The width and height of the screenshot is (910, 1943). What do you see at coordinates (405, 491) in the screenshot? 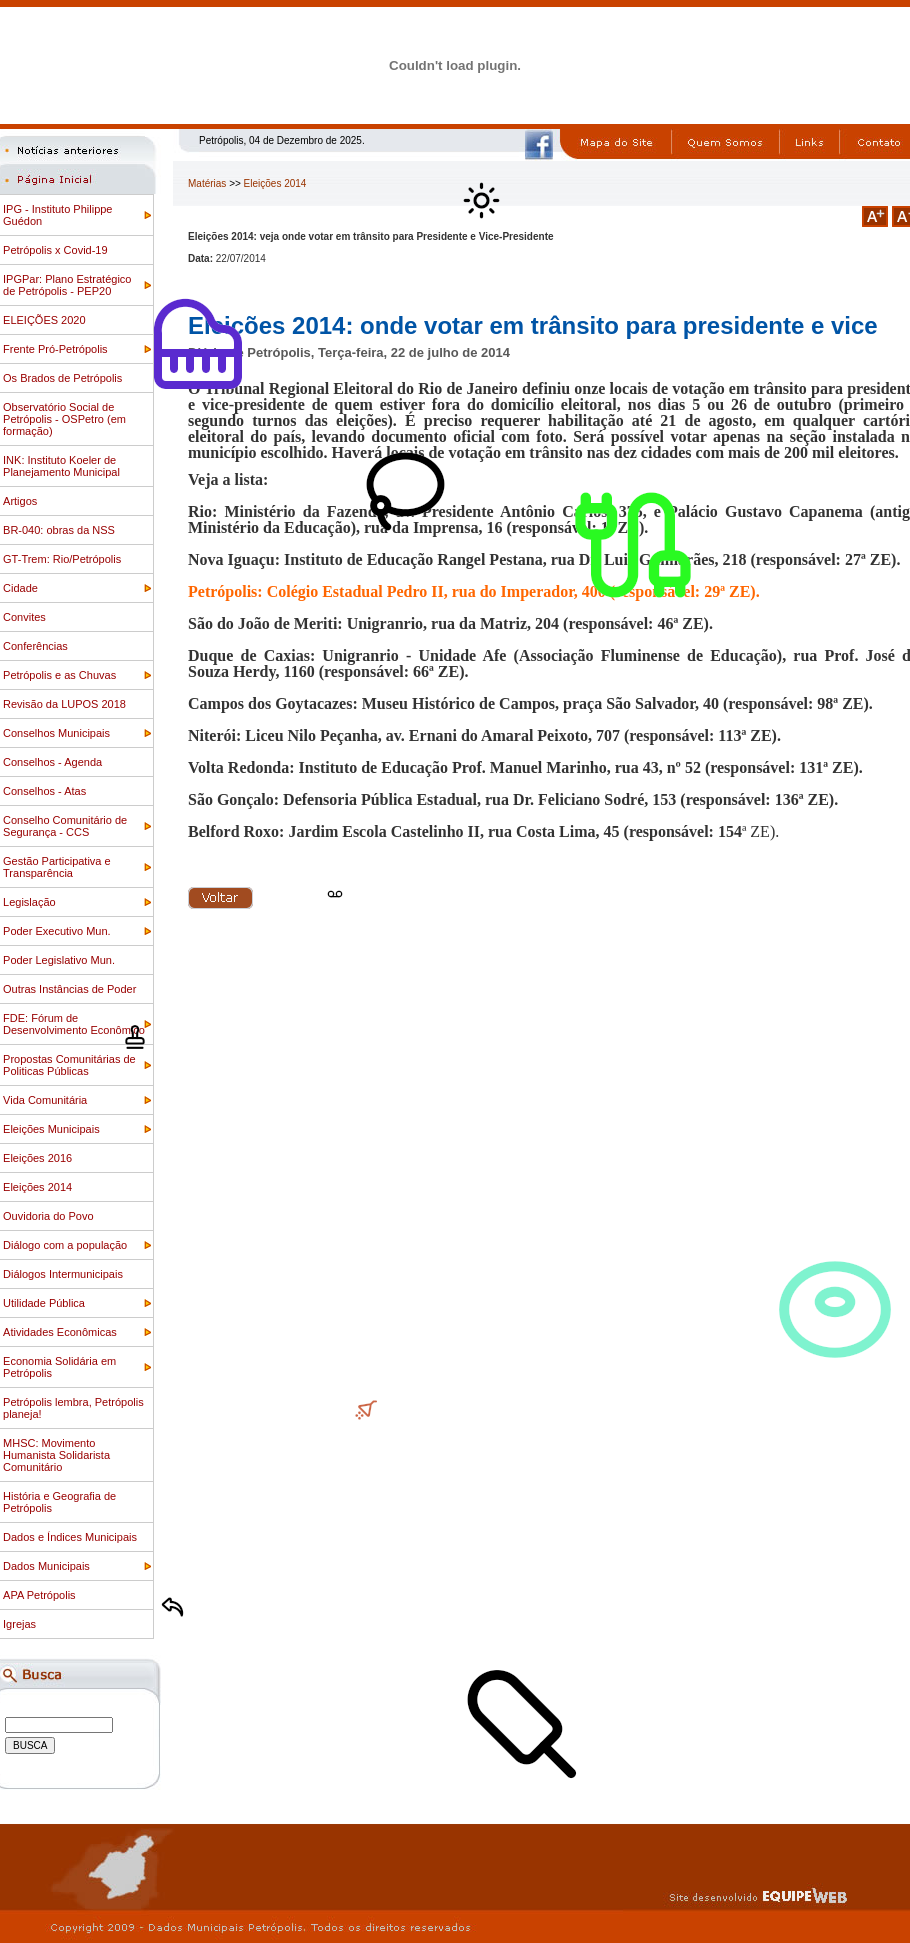
I see `select an irregular area with freehand drawing` at bounding box center [405, 491].